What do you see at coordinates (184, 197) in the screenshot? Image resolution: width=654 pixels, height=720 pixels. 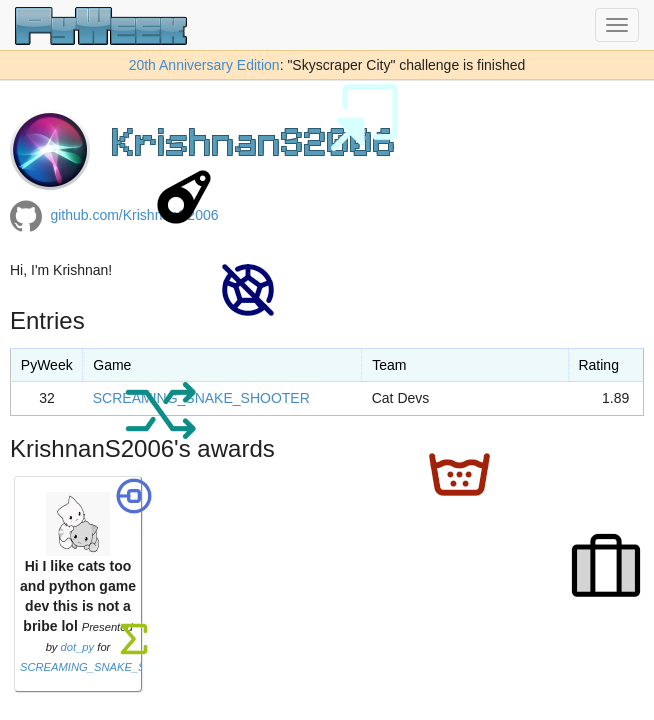 I see `view or manage digital assets` at bounding box center [184, 197].